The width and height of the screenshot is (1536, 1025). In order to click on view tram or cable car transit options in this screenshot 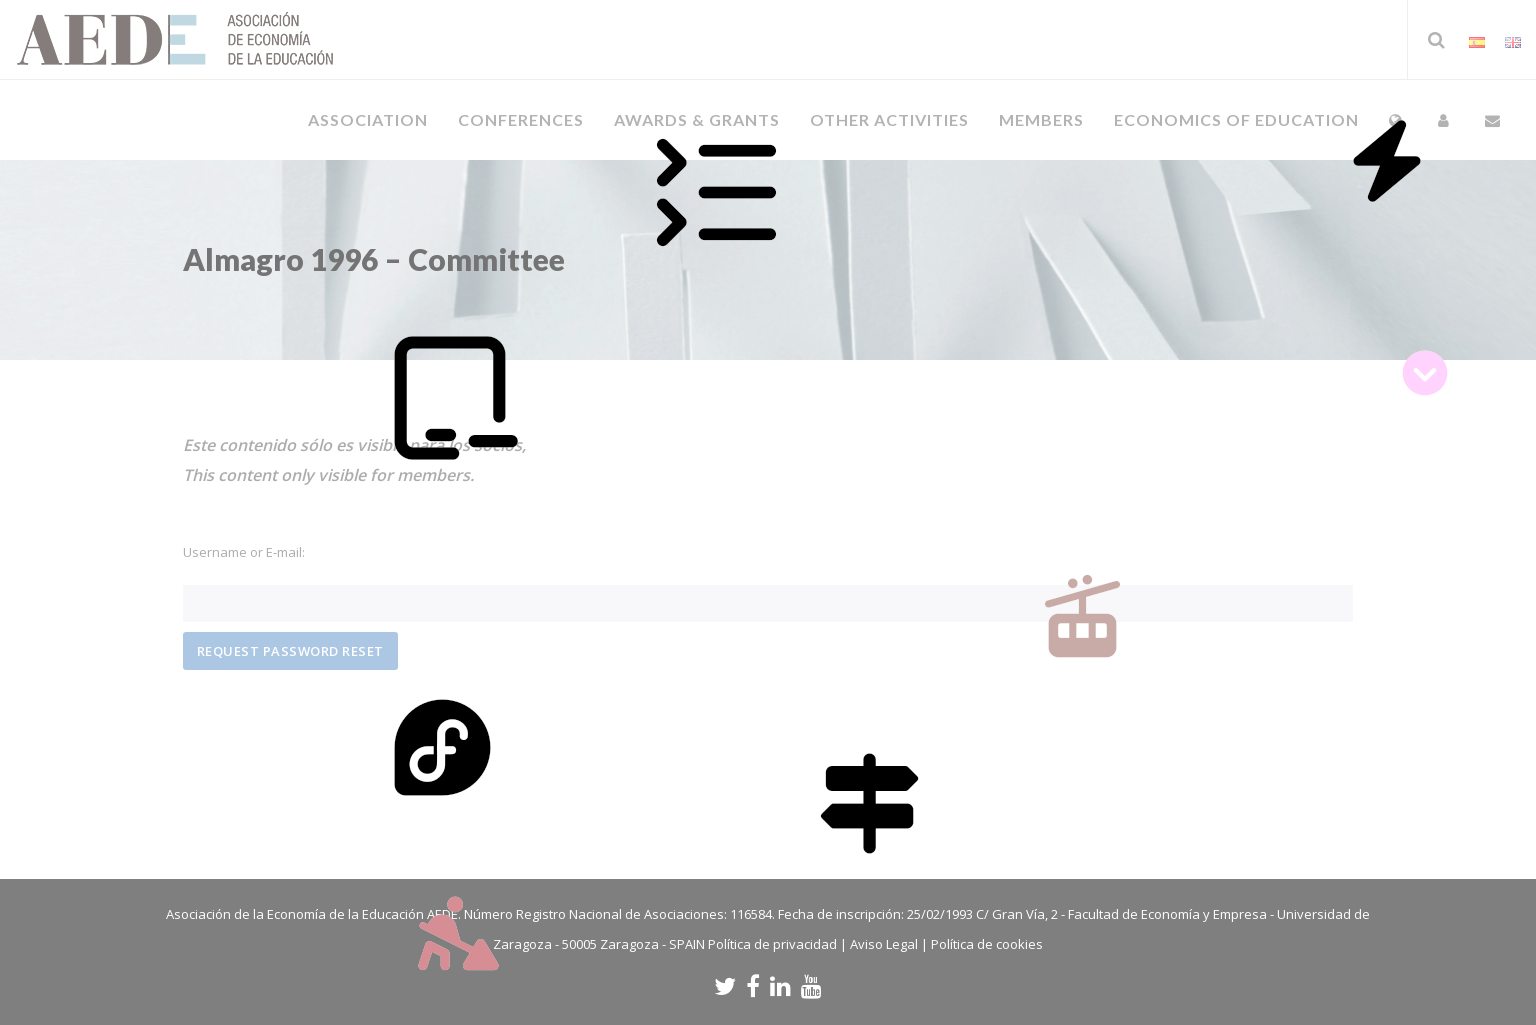, I will do `click(1082, 618)`.